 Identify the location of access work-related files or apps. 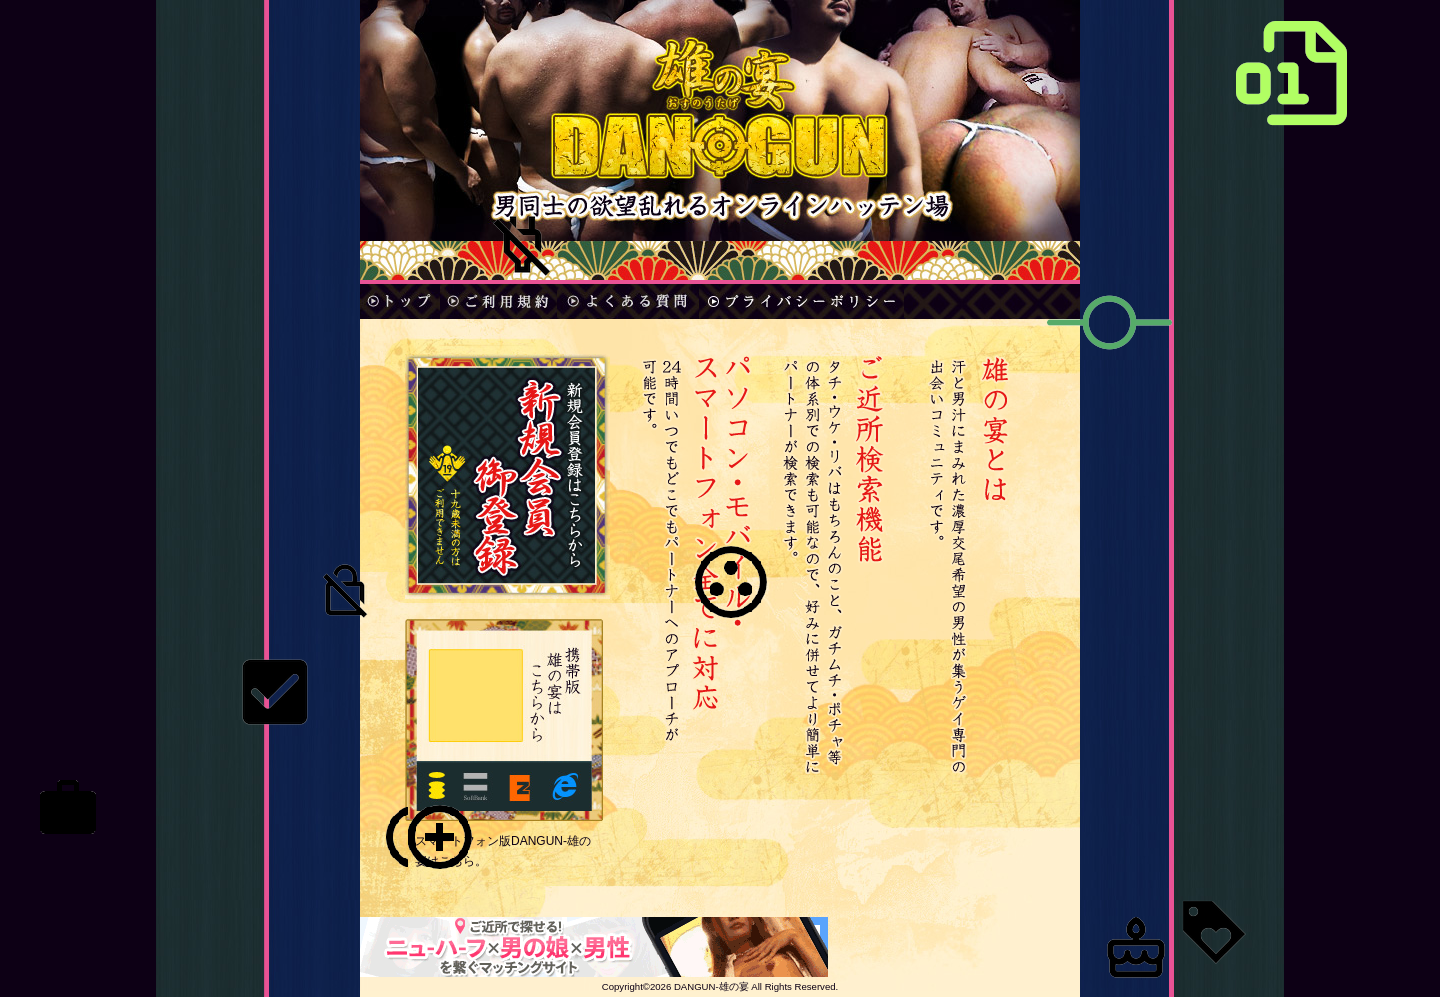
(68, 808).